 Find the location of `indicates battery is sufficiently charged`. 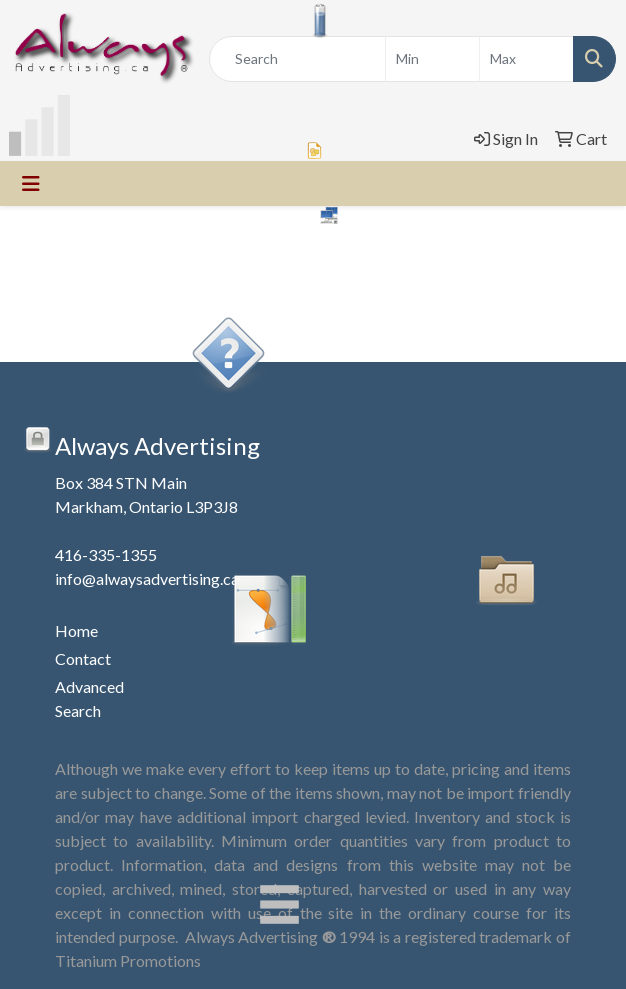

indicates battery is sufficiently charged is located at coordinates (320, 21).